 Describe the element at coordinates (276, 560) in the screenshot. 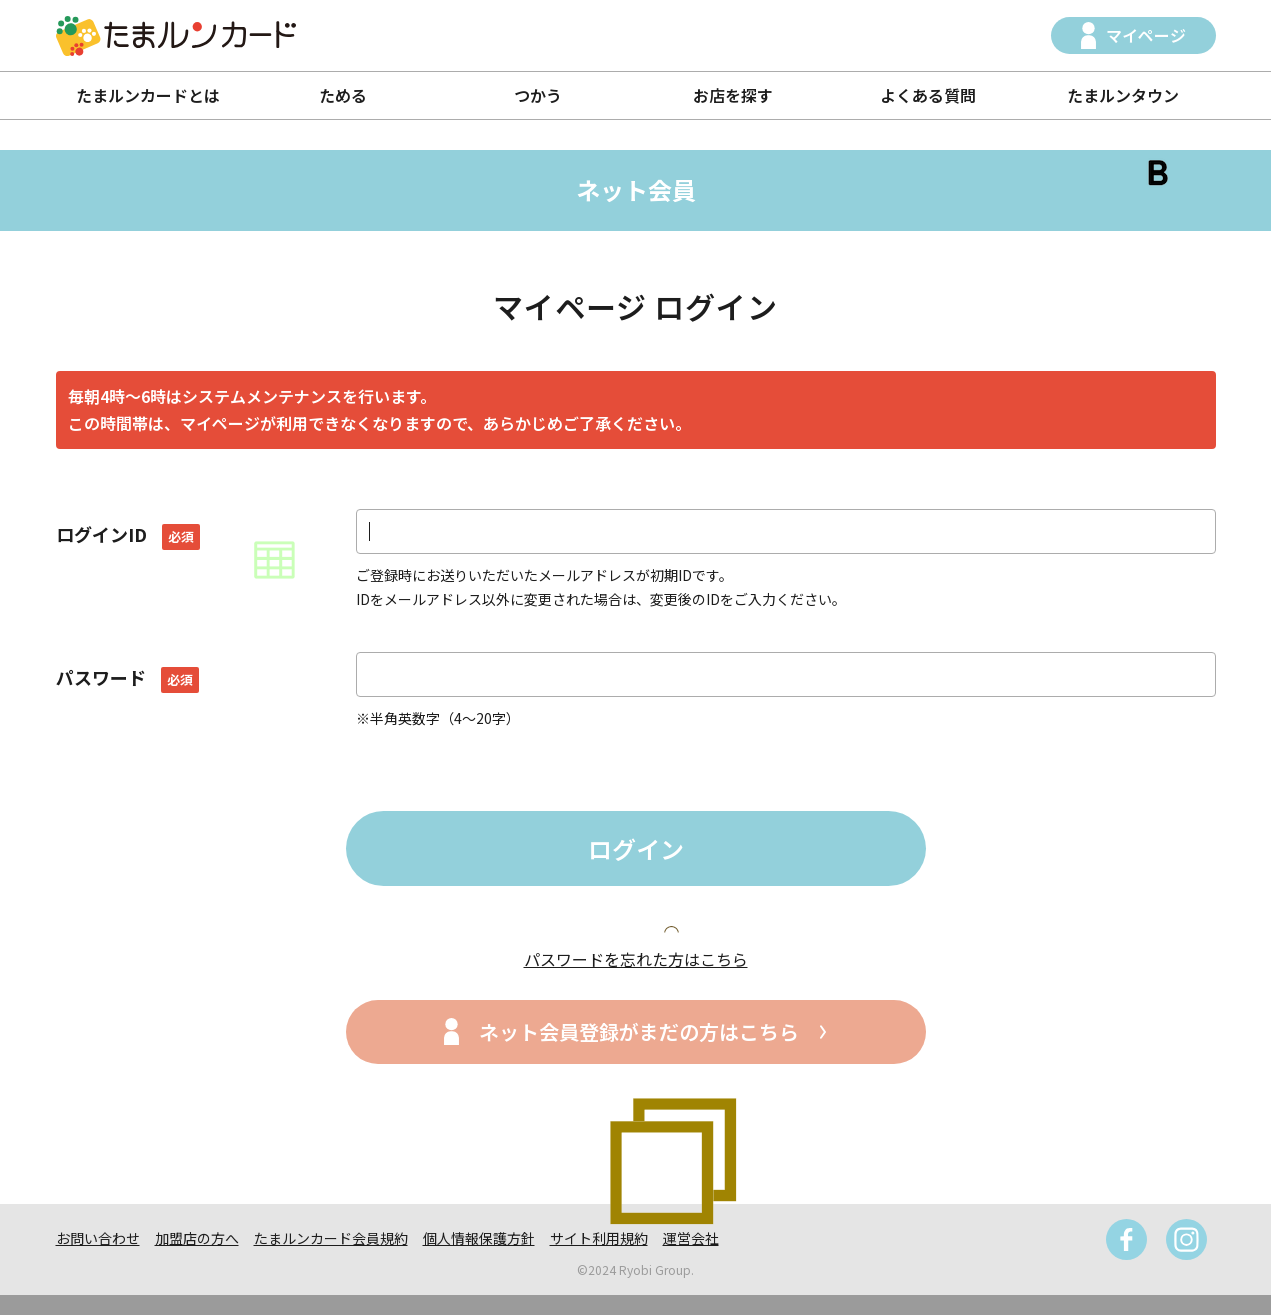

I see `insert or view a data table` at that location.